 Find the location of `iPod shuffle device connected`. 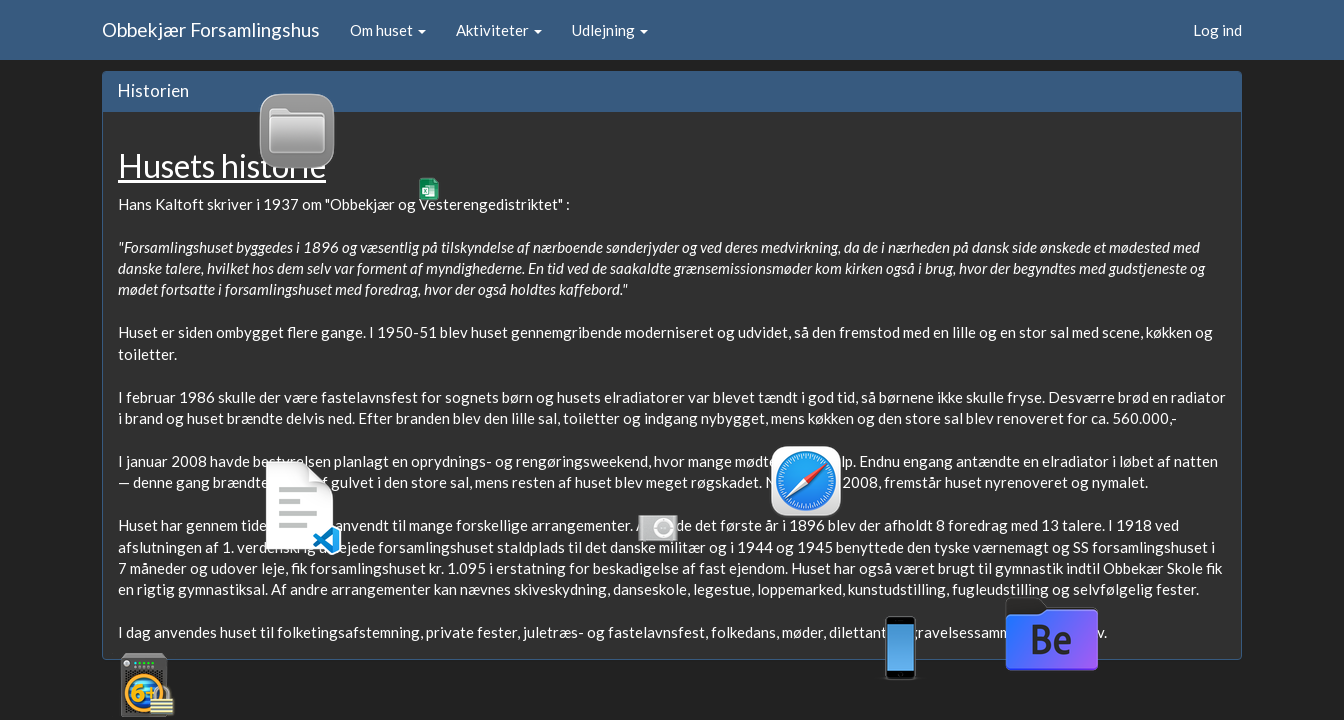

iPod shuffle device connected is located at coordinates (658, 521).